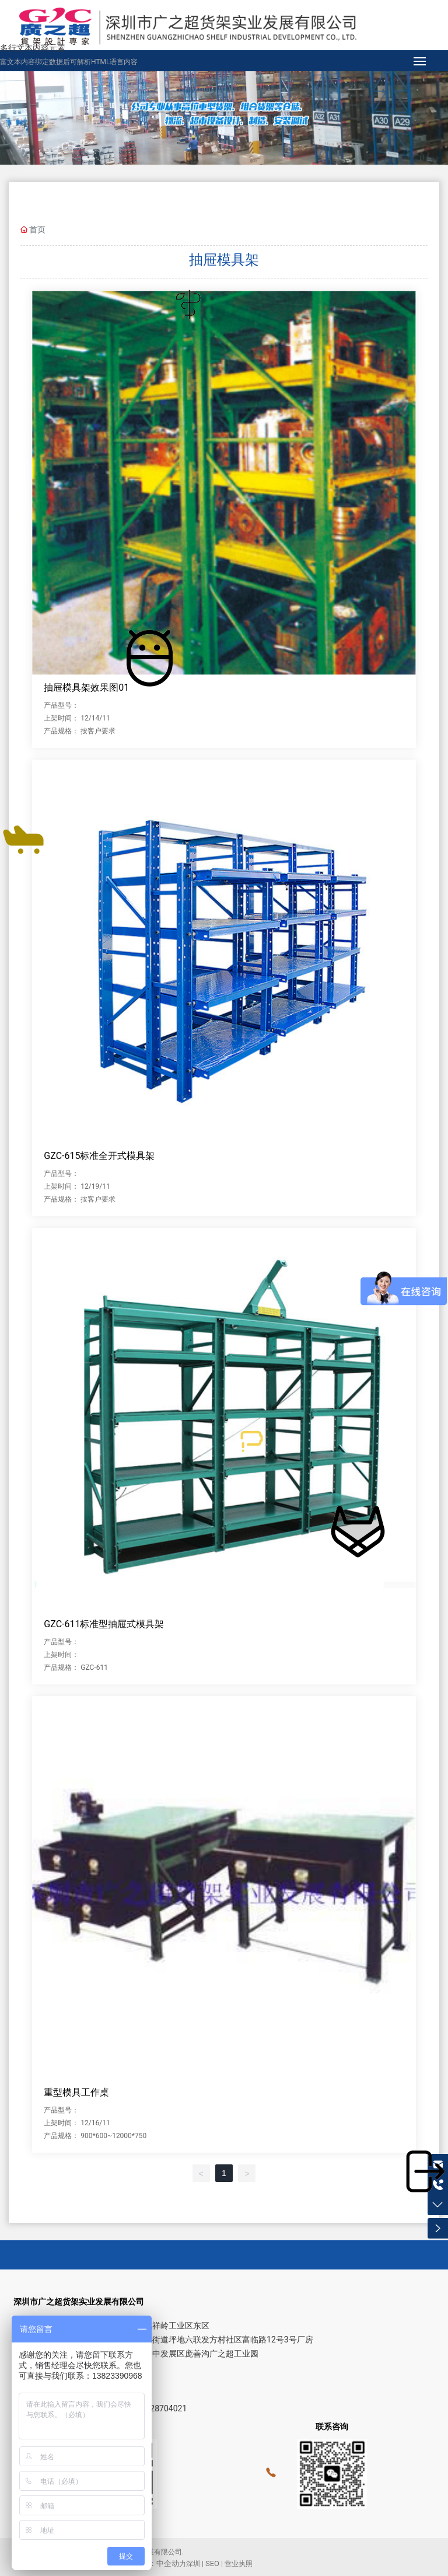  Describe the element at coordinates (251, 1438) in the screenshot. I see `battery warning or critical battery level` at that location.